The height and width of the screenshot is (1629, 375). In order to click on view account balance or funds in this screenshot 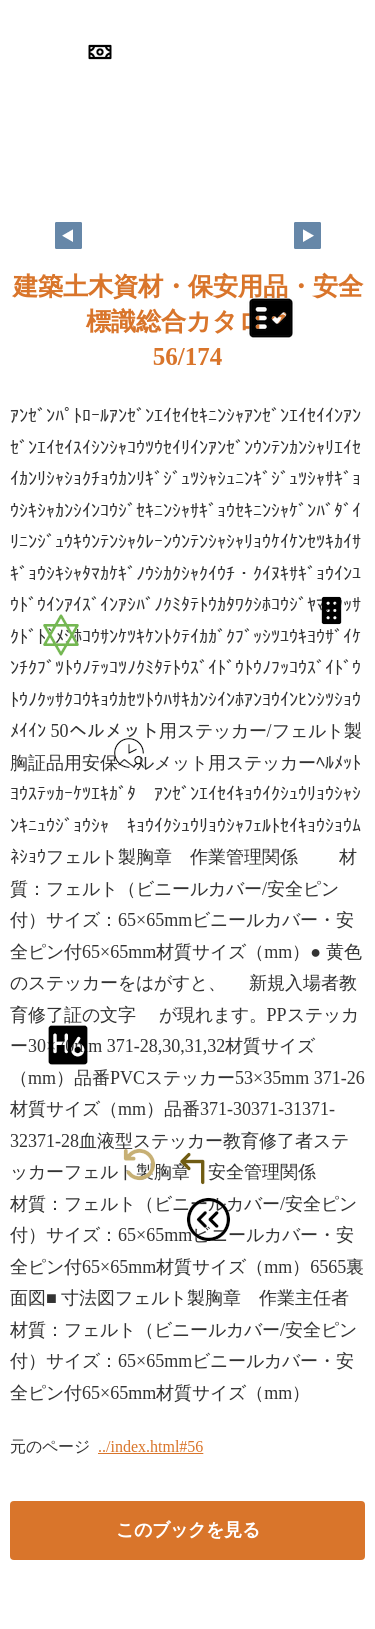, I will do `click(100, 52)`.